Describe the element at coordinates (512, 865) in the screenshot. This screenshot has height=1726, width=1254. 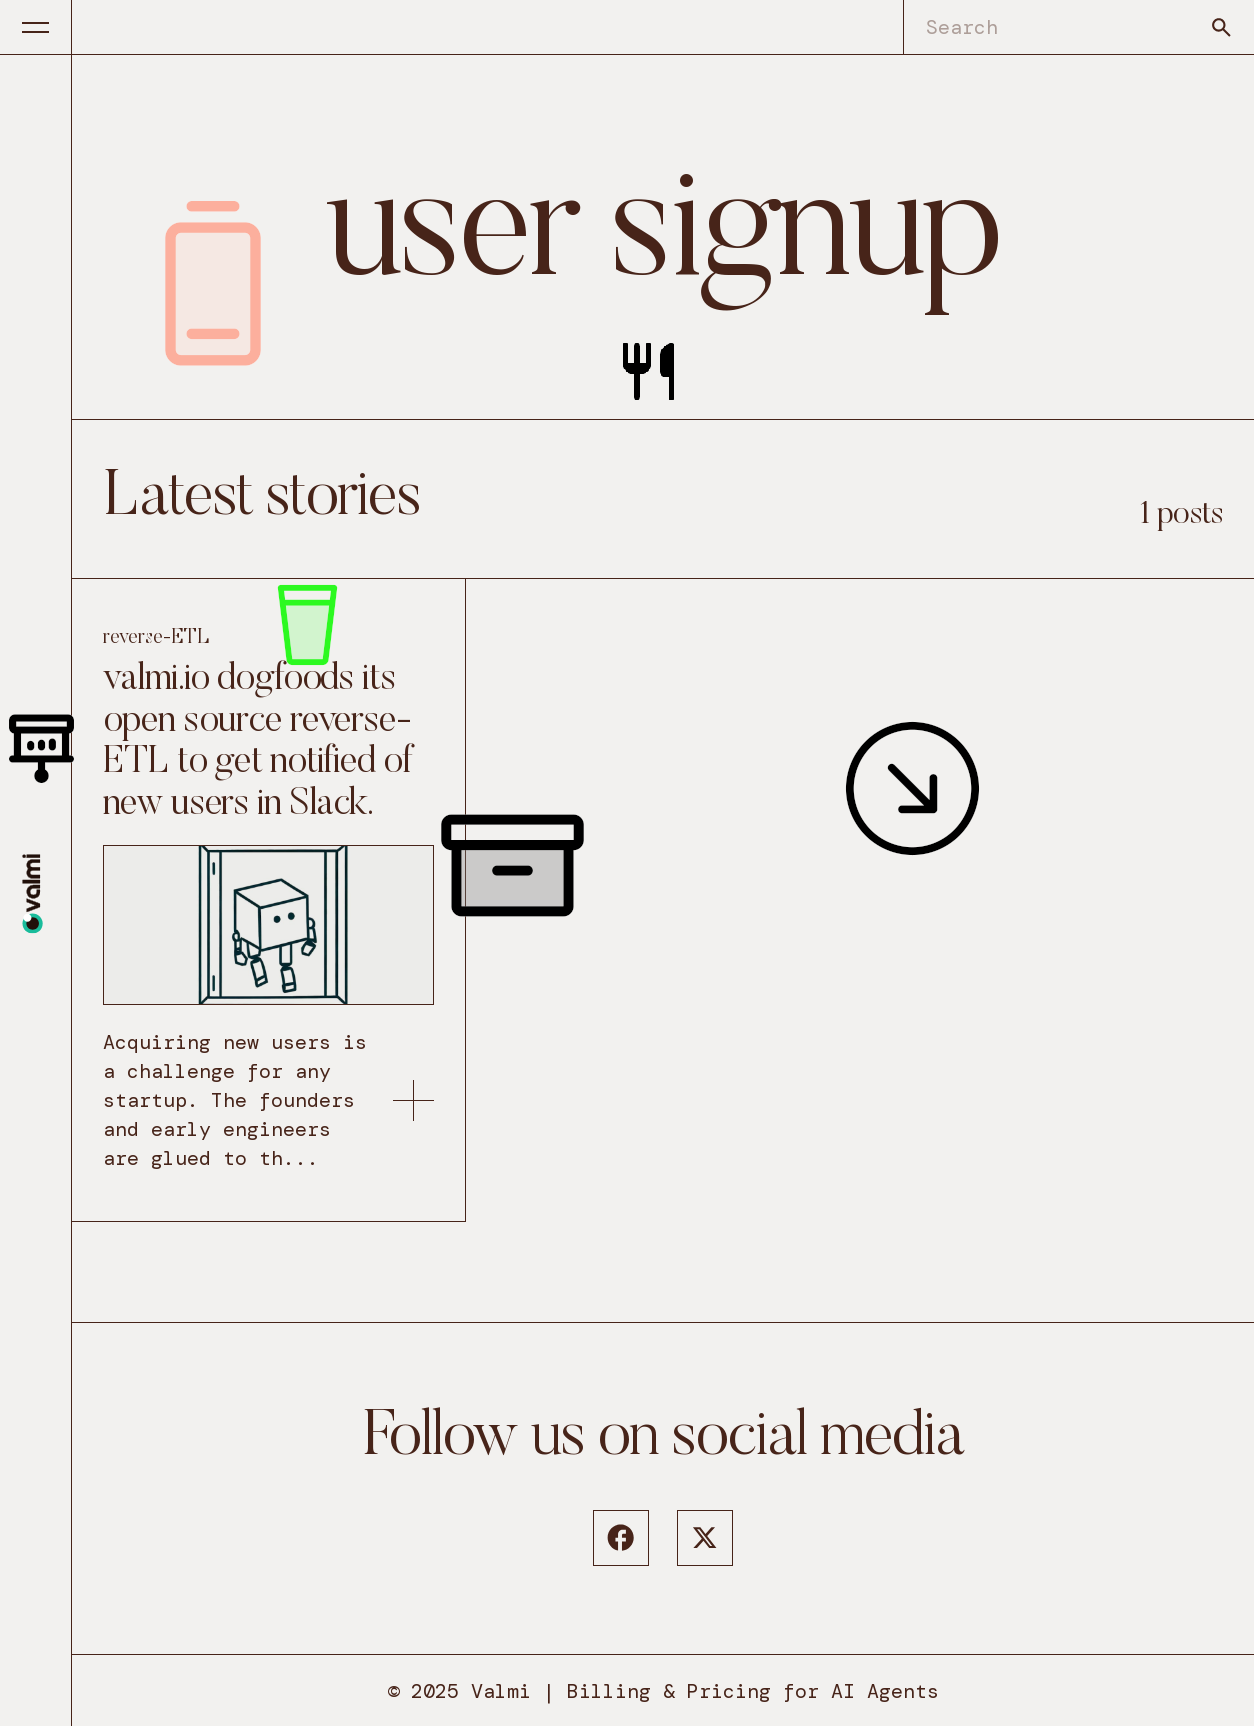
I see `archive selected items` at that location.